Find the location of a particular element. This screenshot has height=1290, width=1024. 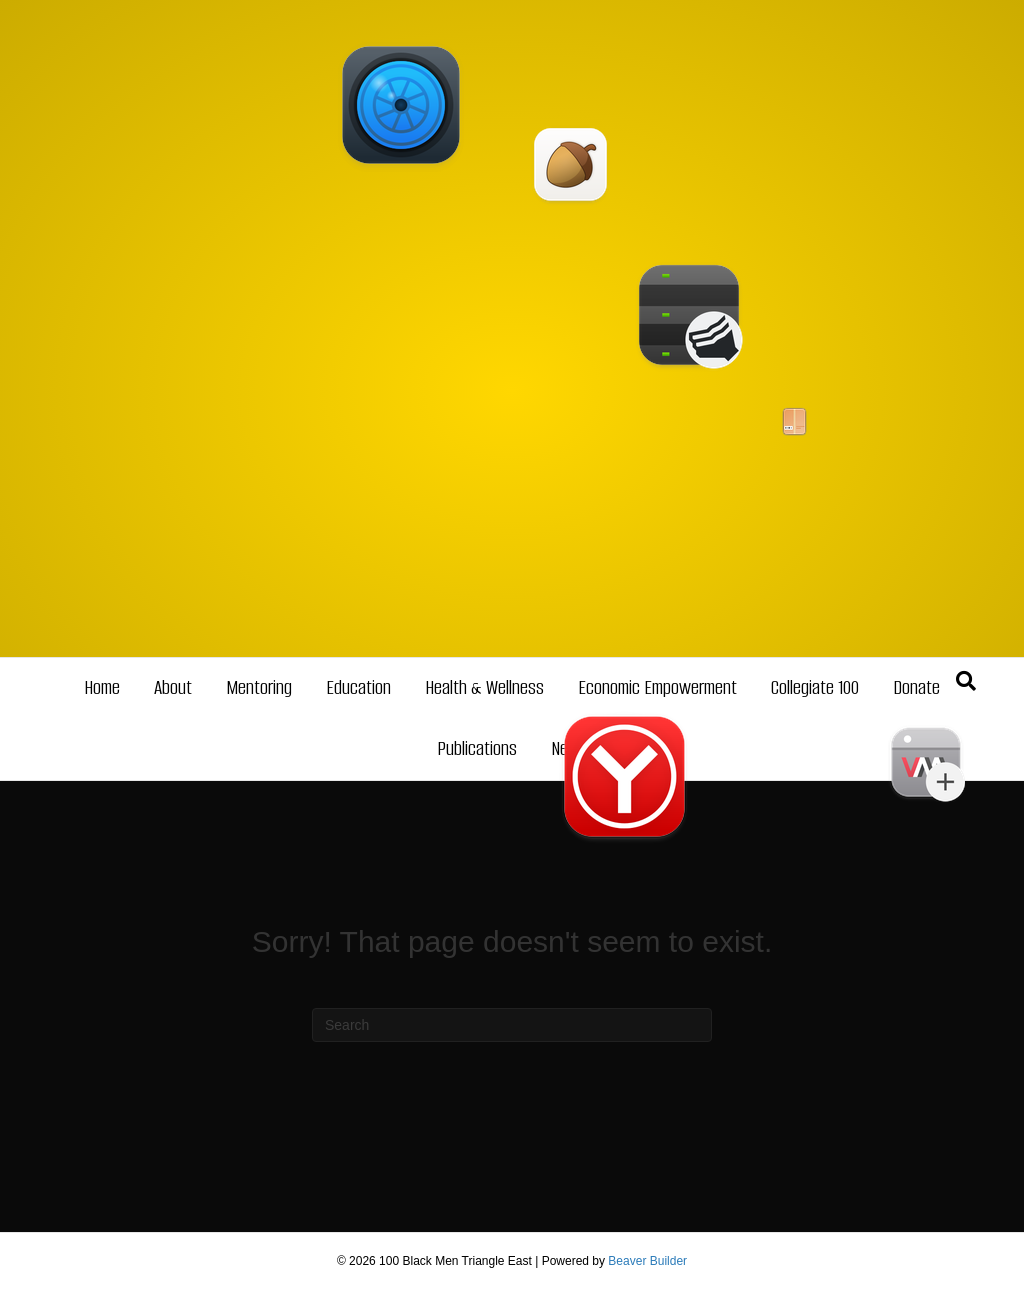

open the Yandex app is located at coordinates (624, 776).